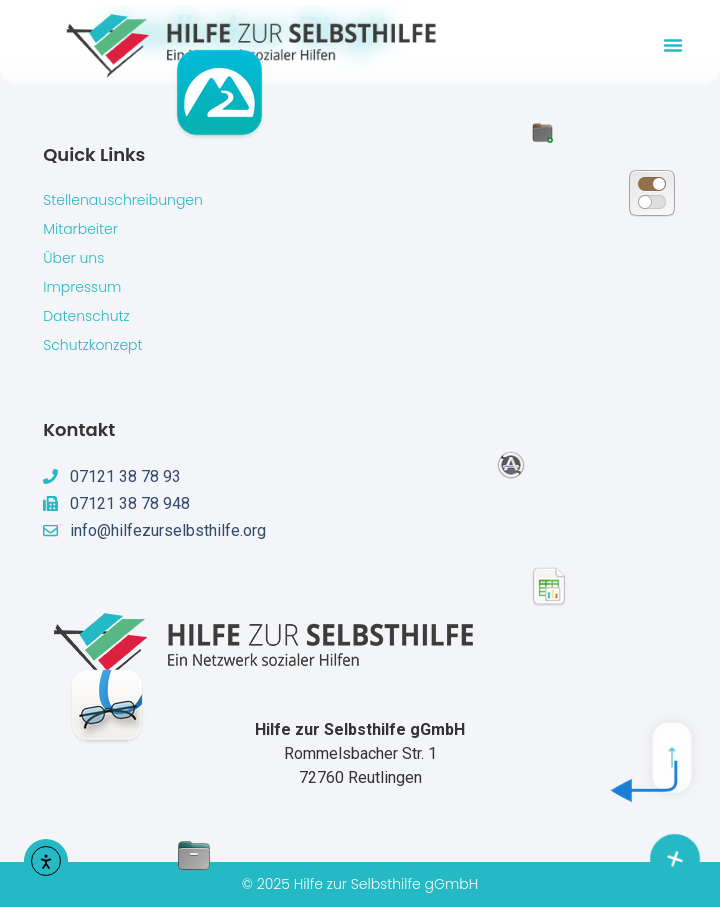  What do you see at coordinates (542, 132) in the screenshot?
I see `create a new folder` at bounding box center [542, 132].